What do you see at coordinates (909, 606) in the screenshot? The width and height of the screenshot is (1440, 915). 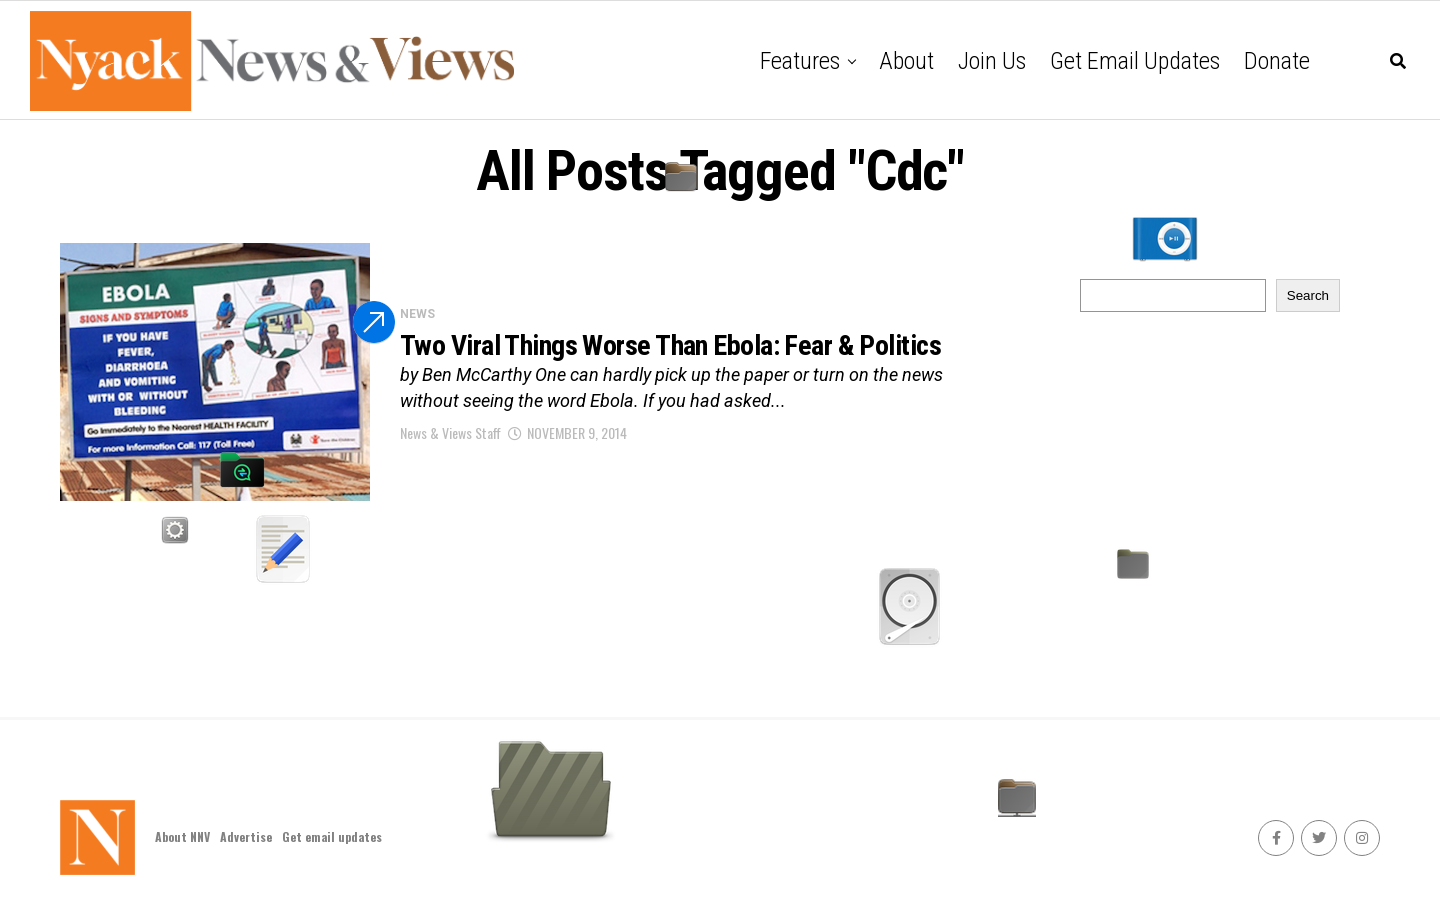 I see `open disk utility application` at bounding box center [909, 606].